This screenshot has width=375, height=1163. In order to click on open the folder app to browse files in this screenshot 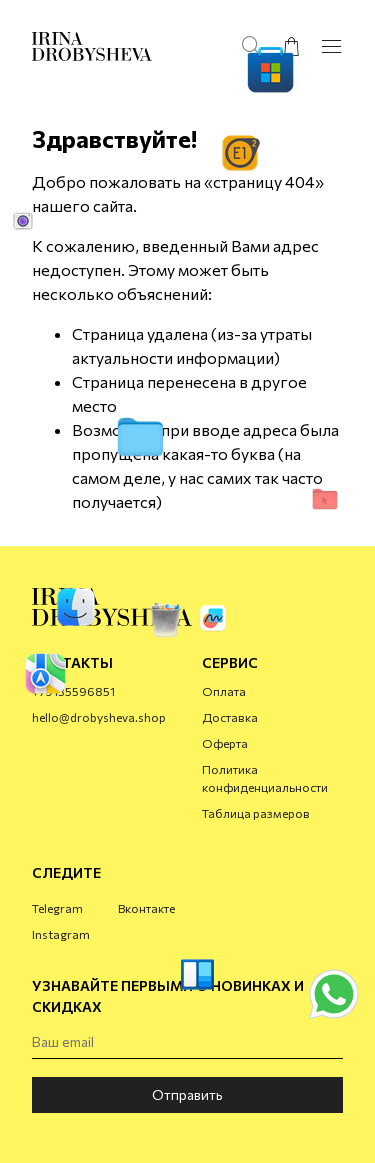, I will do `click(140, 436)`.